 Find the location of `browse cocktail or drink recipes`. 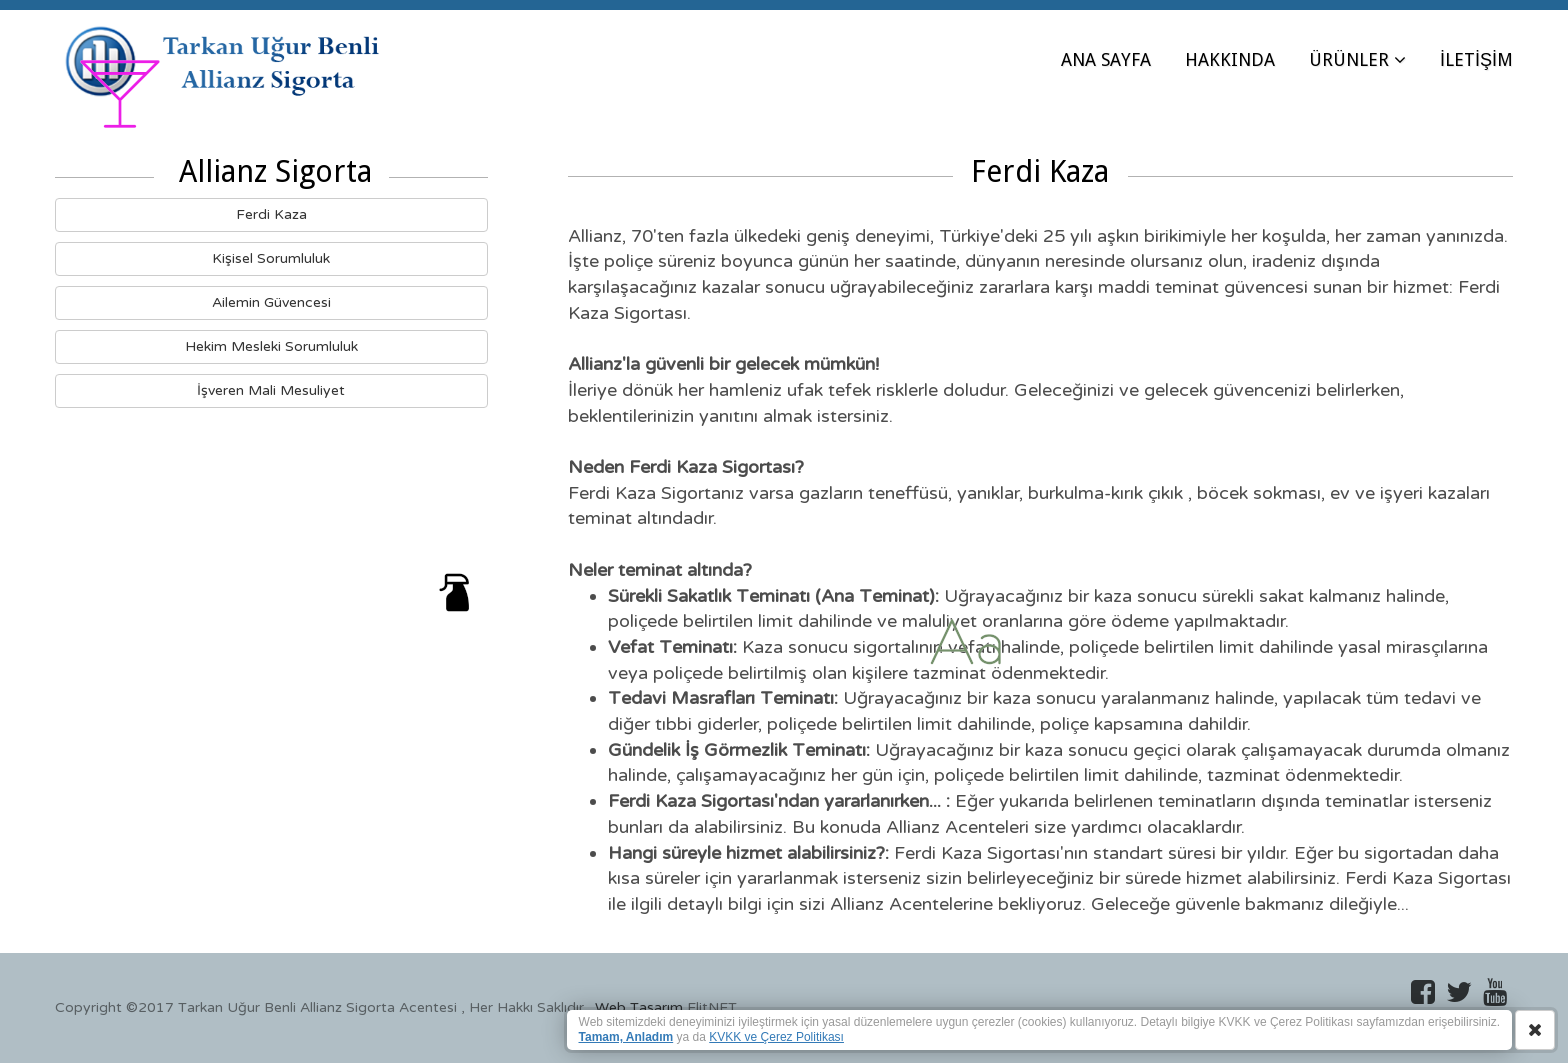

browse cocktail or drink recipes is located at coordinates (120, 94).